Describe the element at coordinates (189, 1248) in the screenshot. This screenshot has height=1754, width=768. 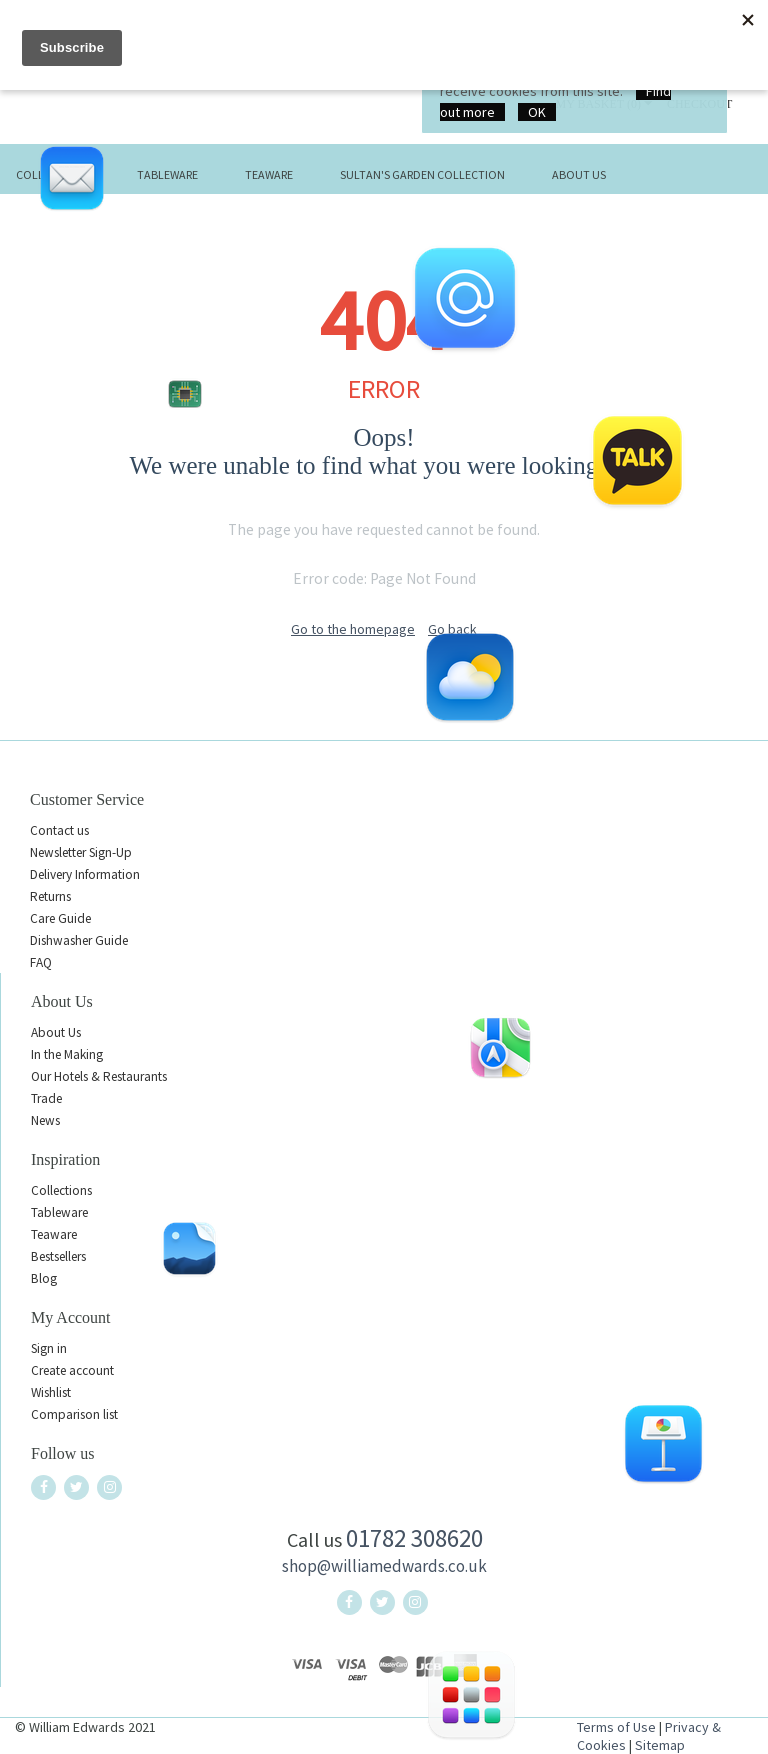
I see `open wallpaper settings` at that location.